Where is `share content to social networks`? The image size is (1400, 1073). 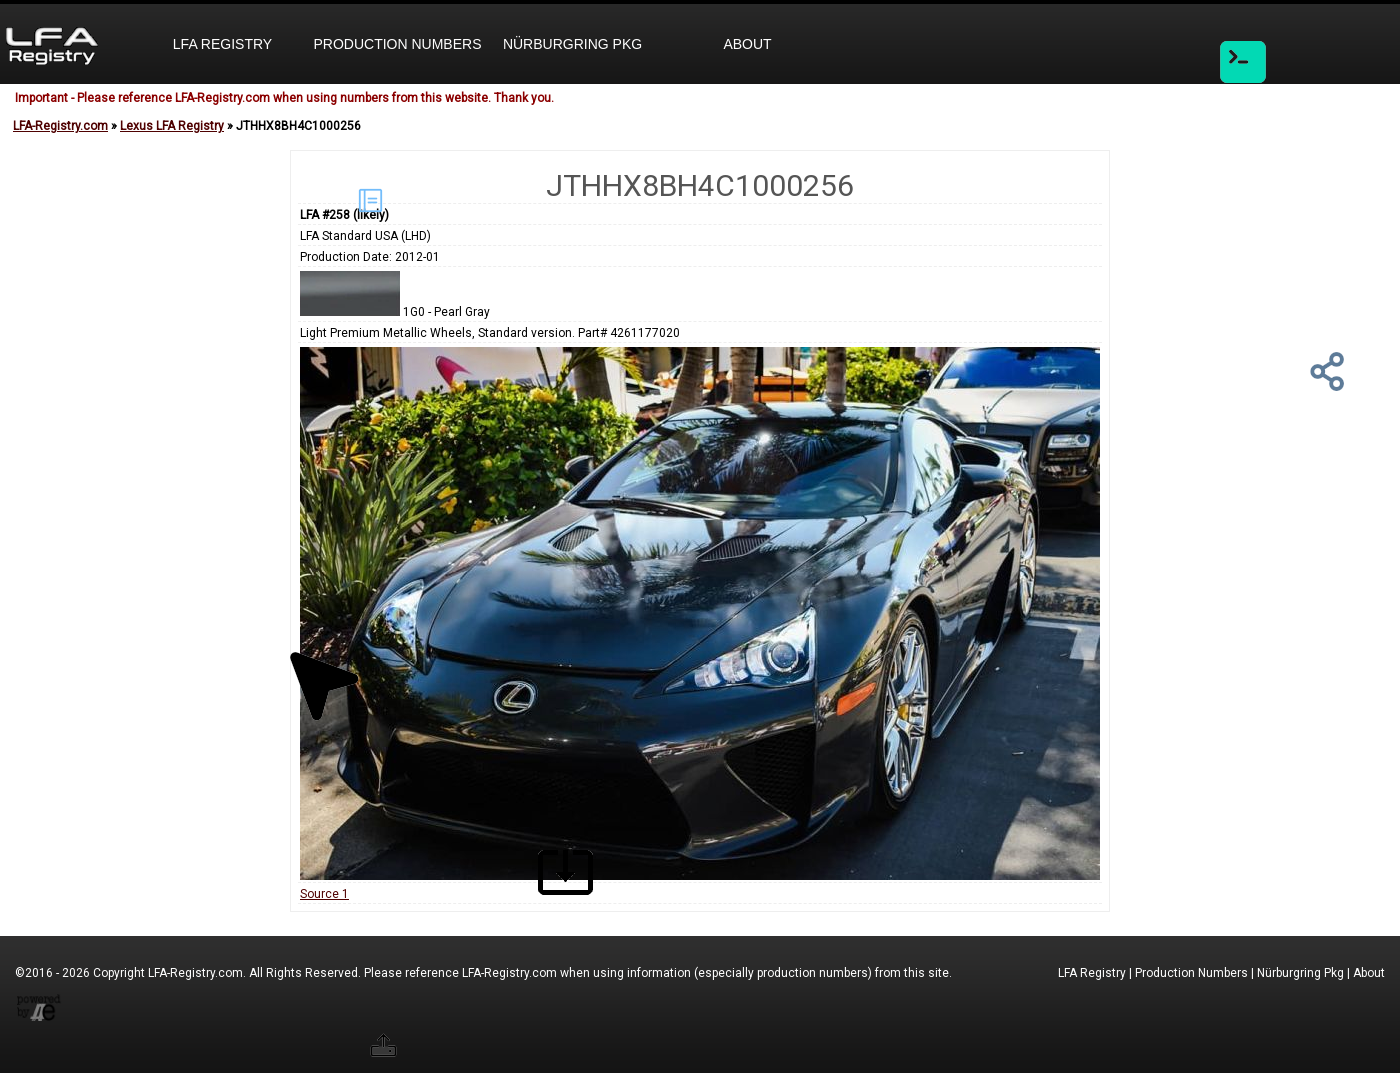 share content to social networks is located at coordinates (1328, 371).